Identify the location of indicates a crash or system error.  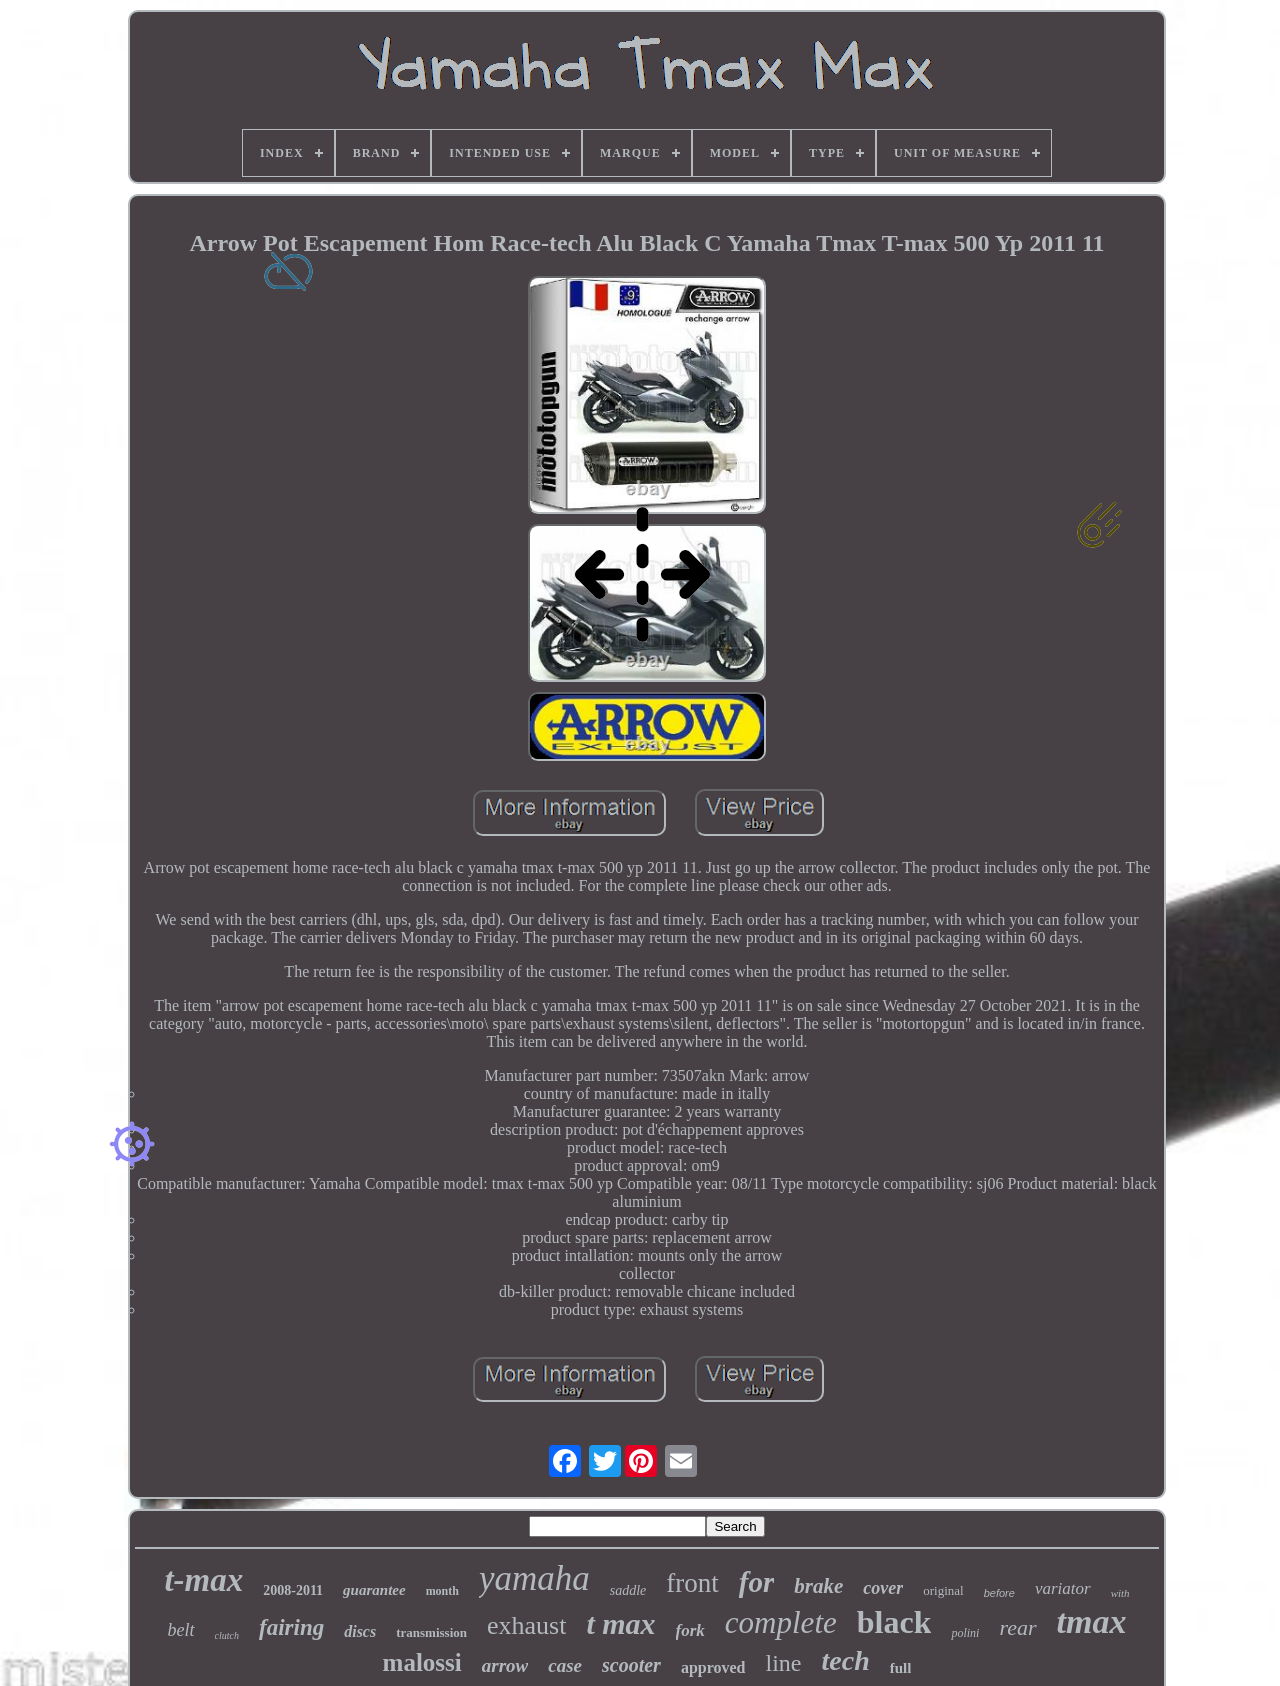
(1099, 525).